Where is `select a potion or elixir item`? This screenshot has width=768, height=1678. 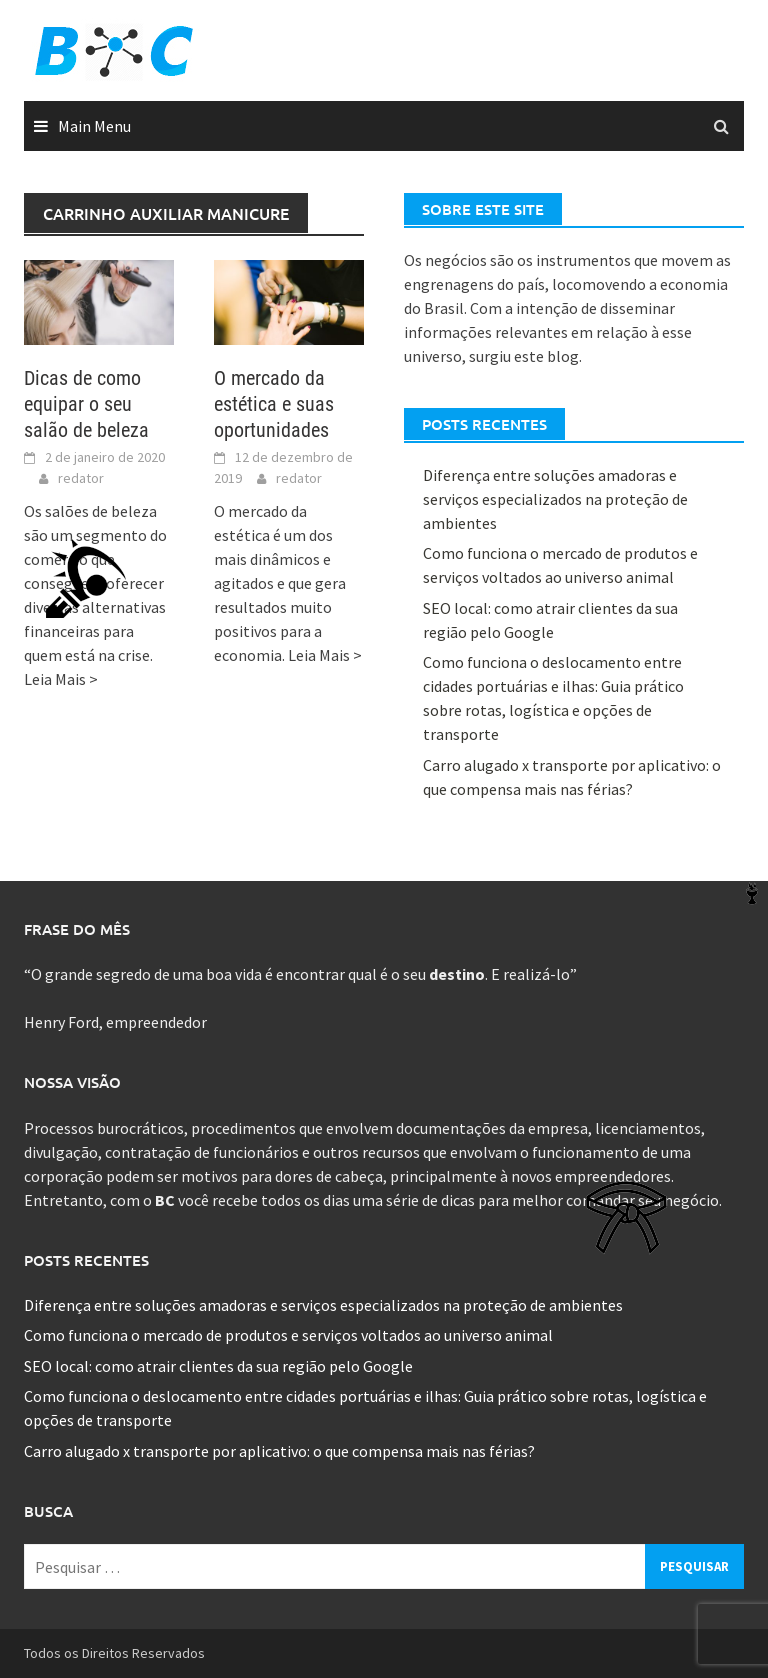 select a potion or elixir item is located at coordinates (752, 893).